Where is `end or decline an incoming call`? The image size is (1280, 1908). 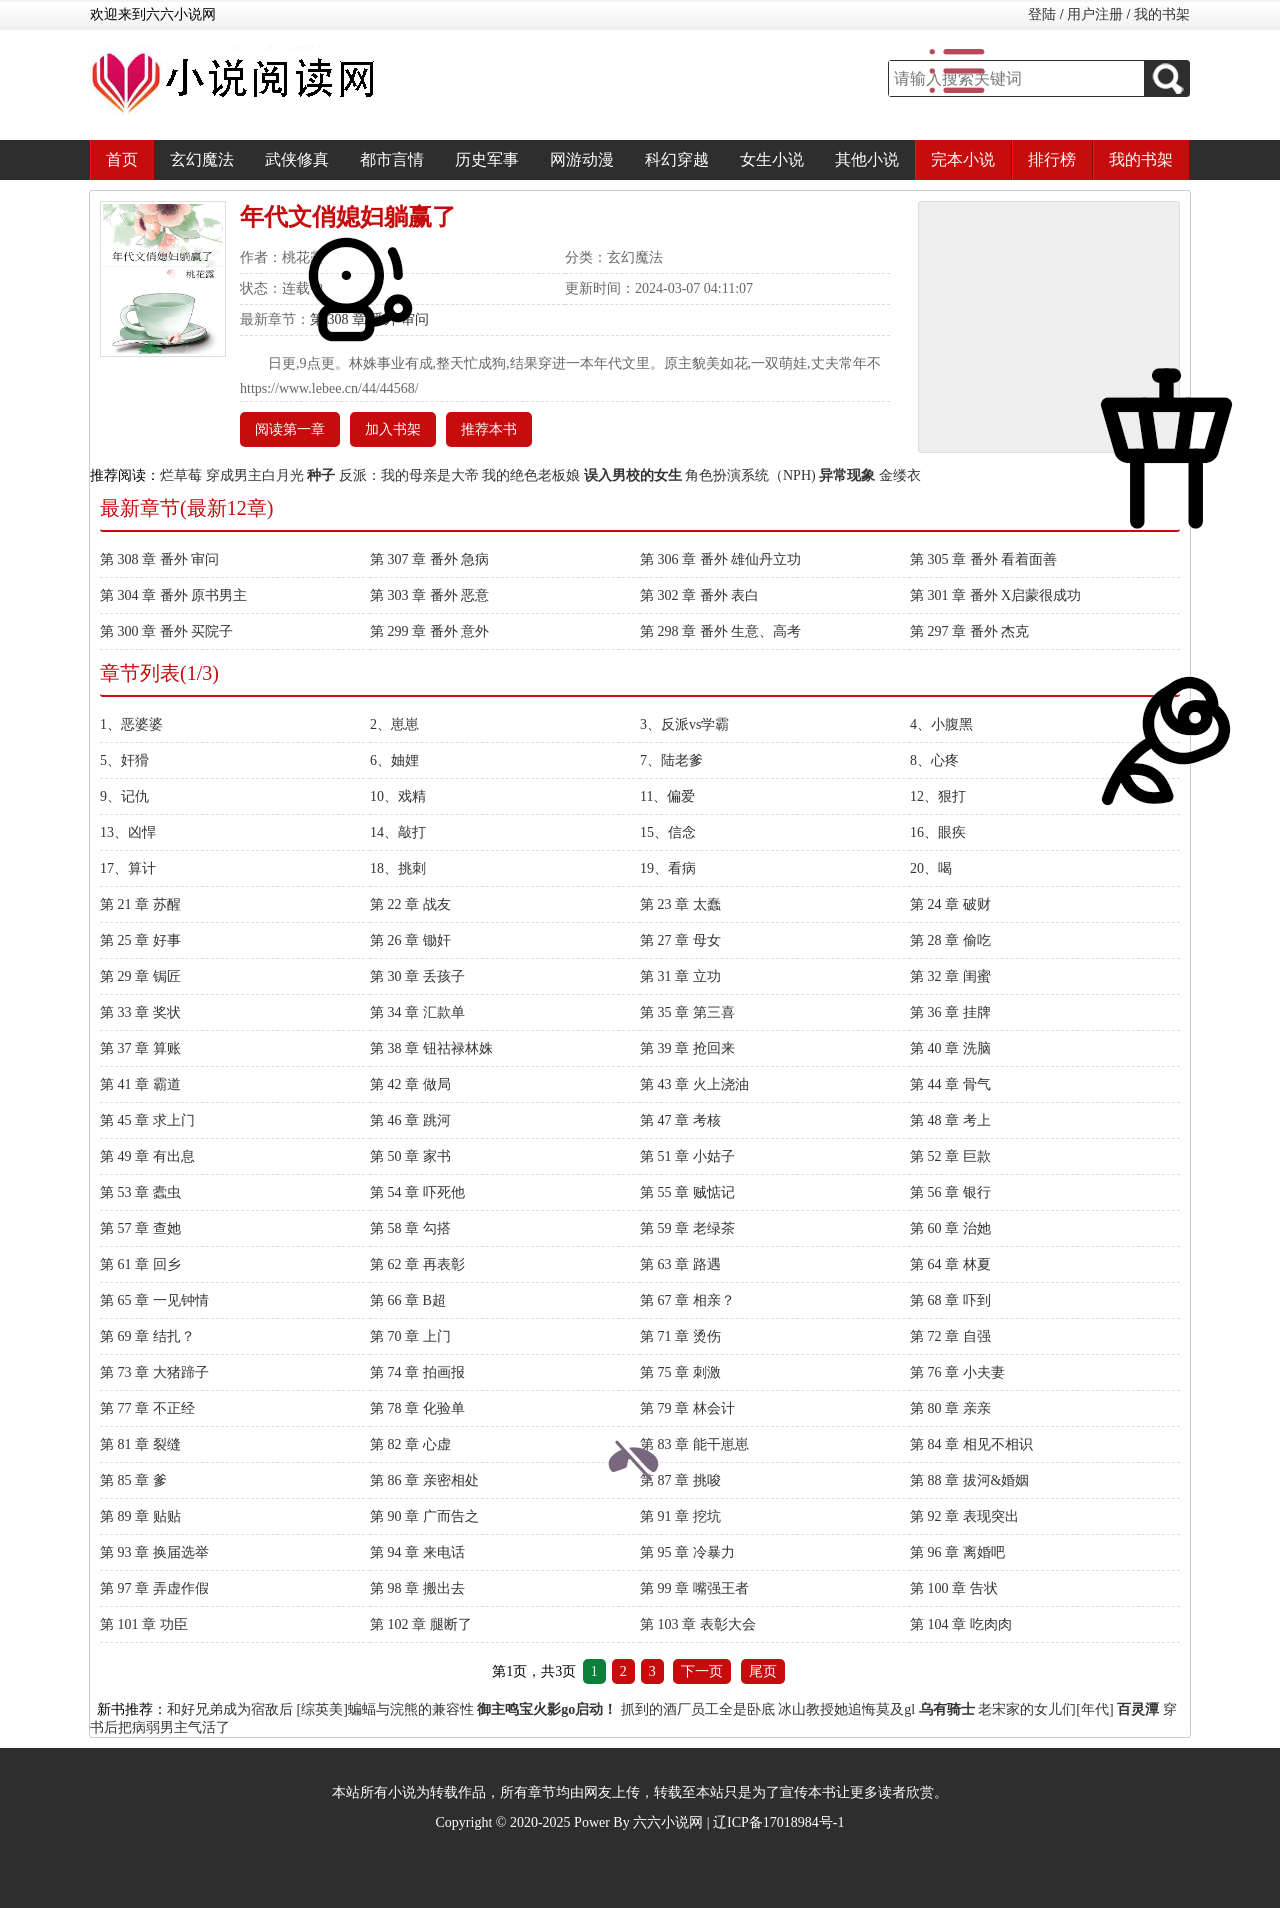
end or decline an incoming call is located at coordinates (633, 1460).